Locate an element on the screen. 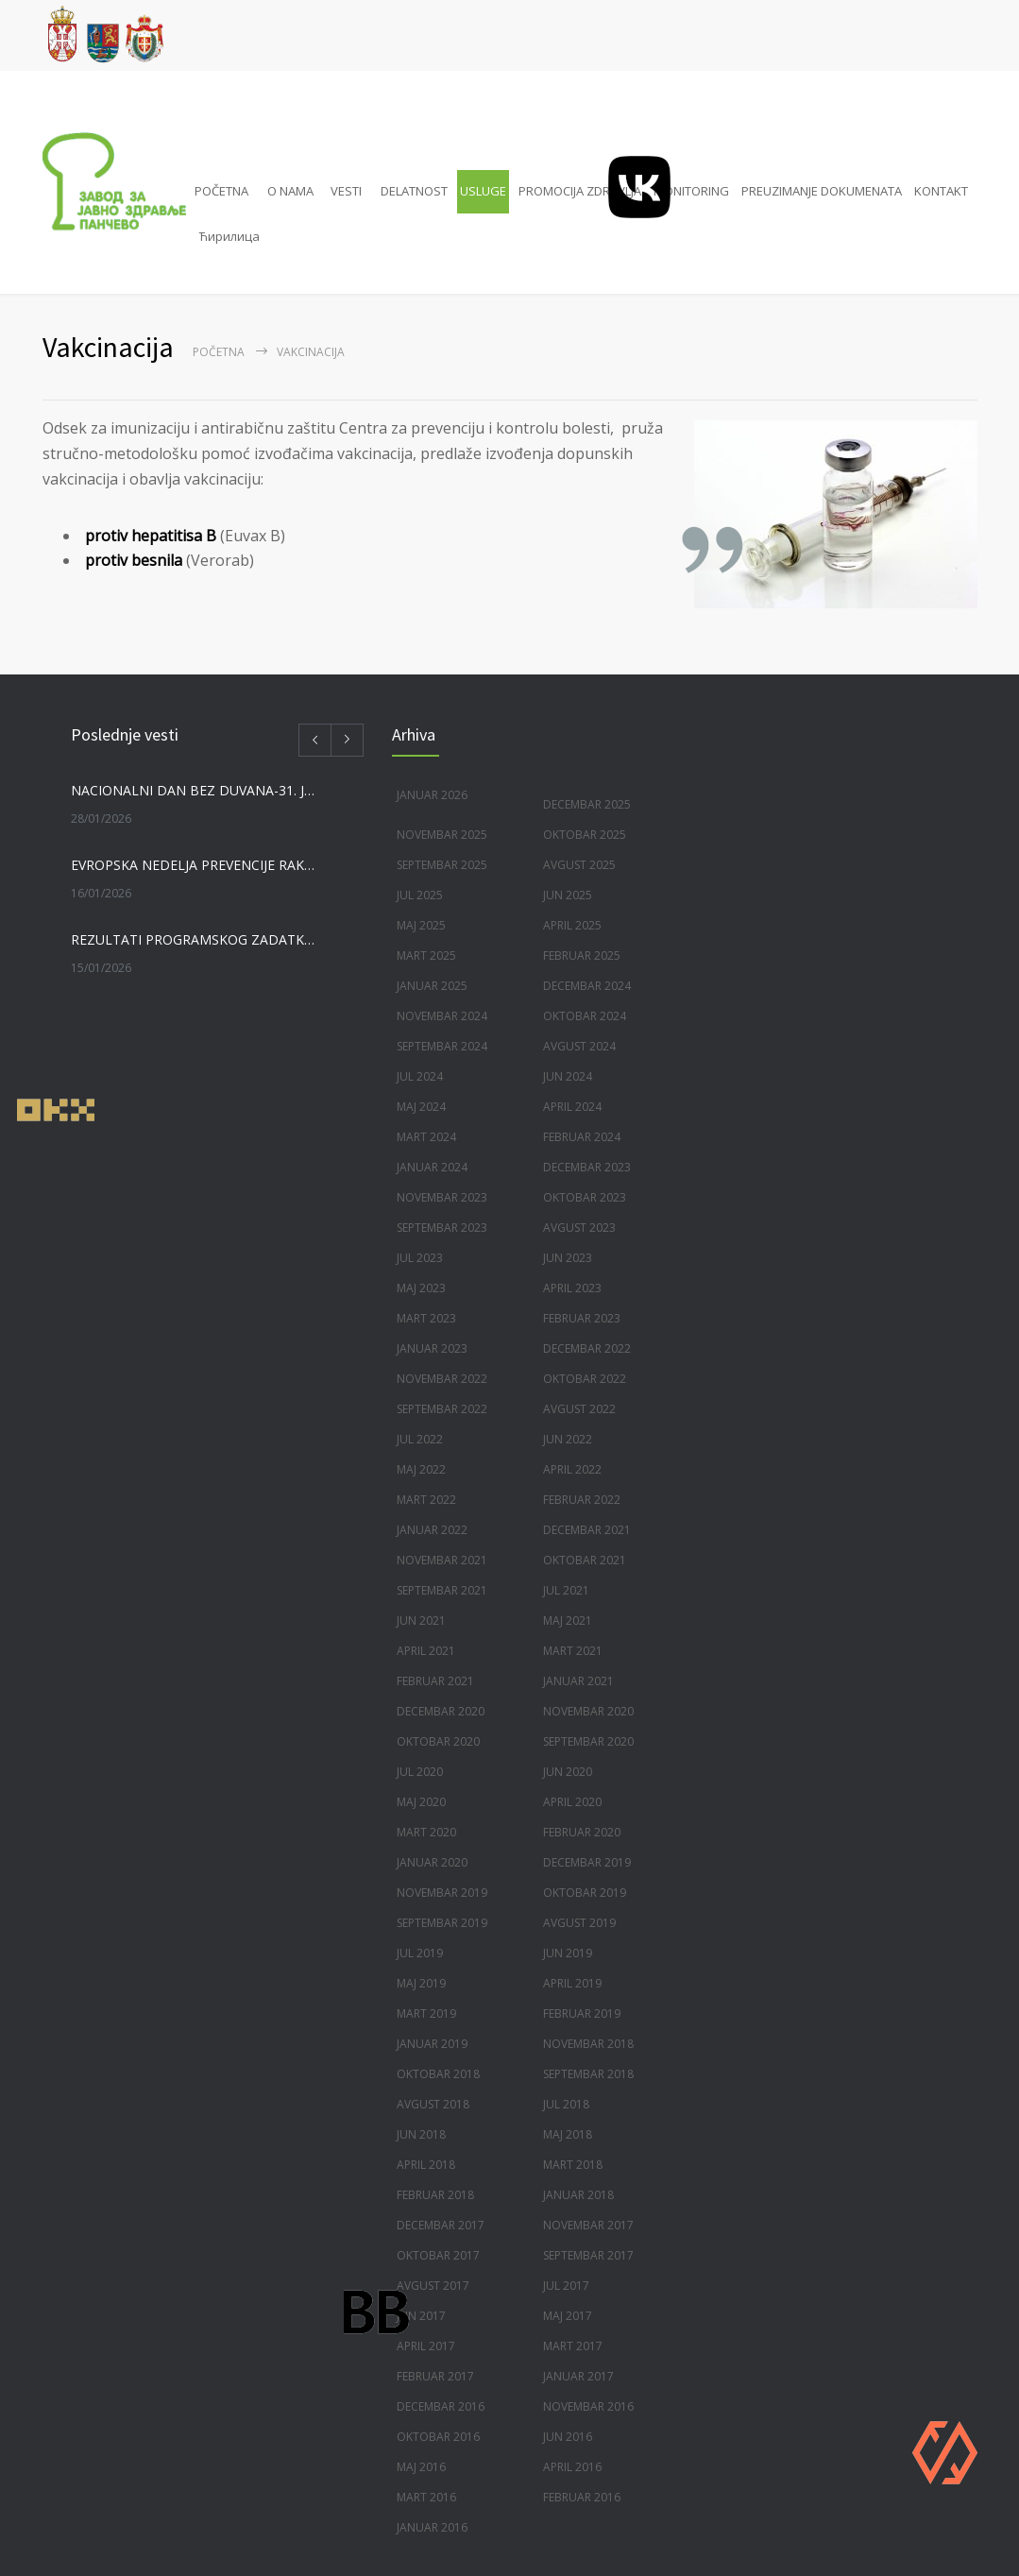 This screenshot has width=1019, height=2576. open the BookBub app is located at coordinates (376, 2312).